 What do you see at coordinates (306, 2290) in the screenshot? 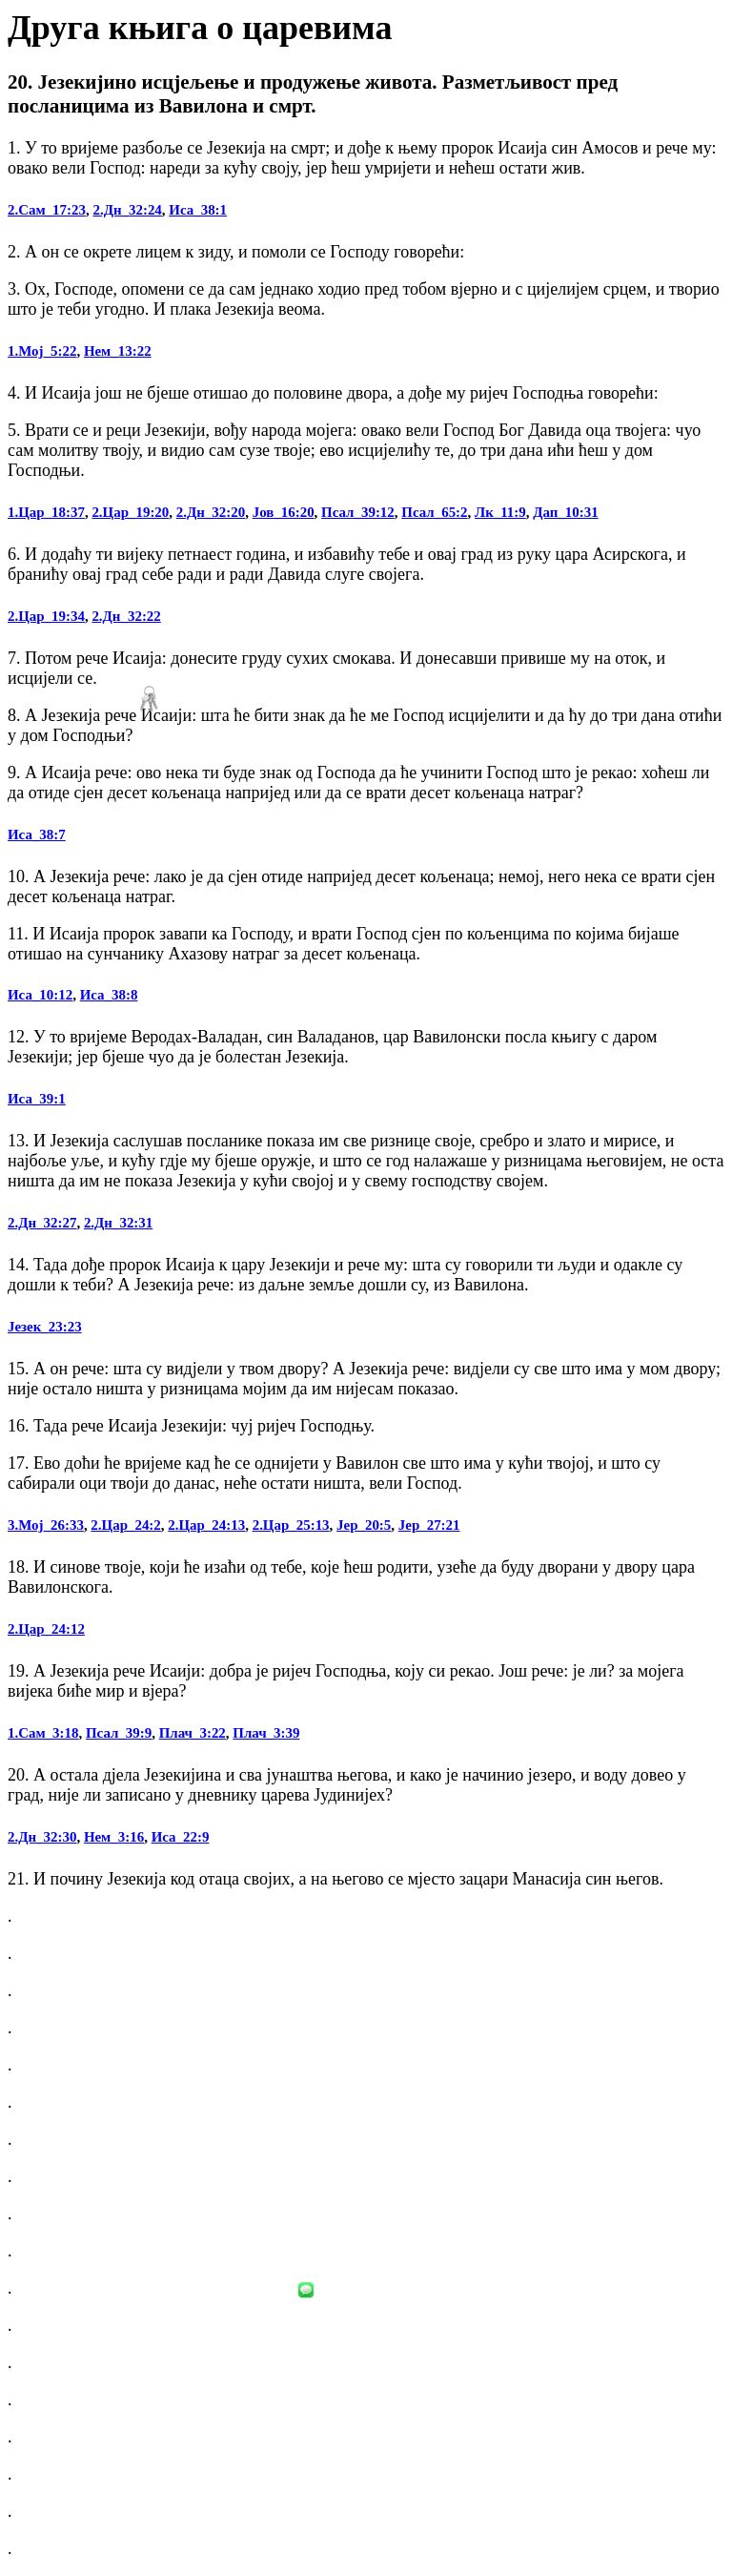
I see `share content via messages` at bounding box center [306, 2290].